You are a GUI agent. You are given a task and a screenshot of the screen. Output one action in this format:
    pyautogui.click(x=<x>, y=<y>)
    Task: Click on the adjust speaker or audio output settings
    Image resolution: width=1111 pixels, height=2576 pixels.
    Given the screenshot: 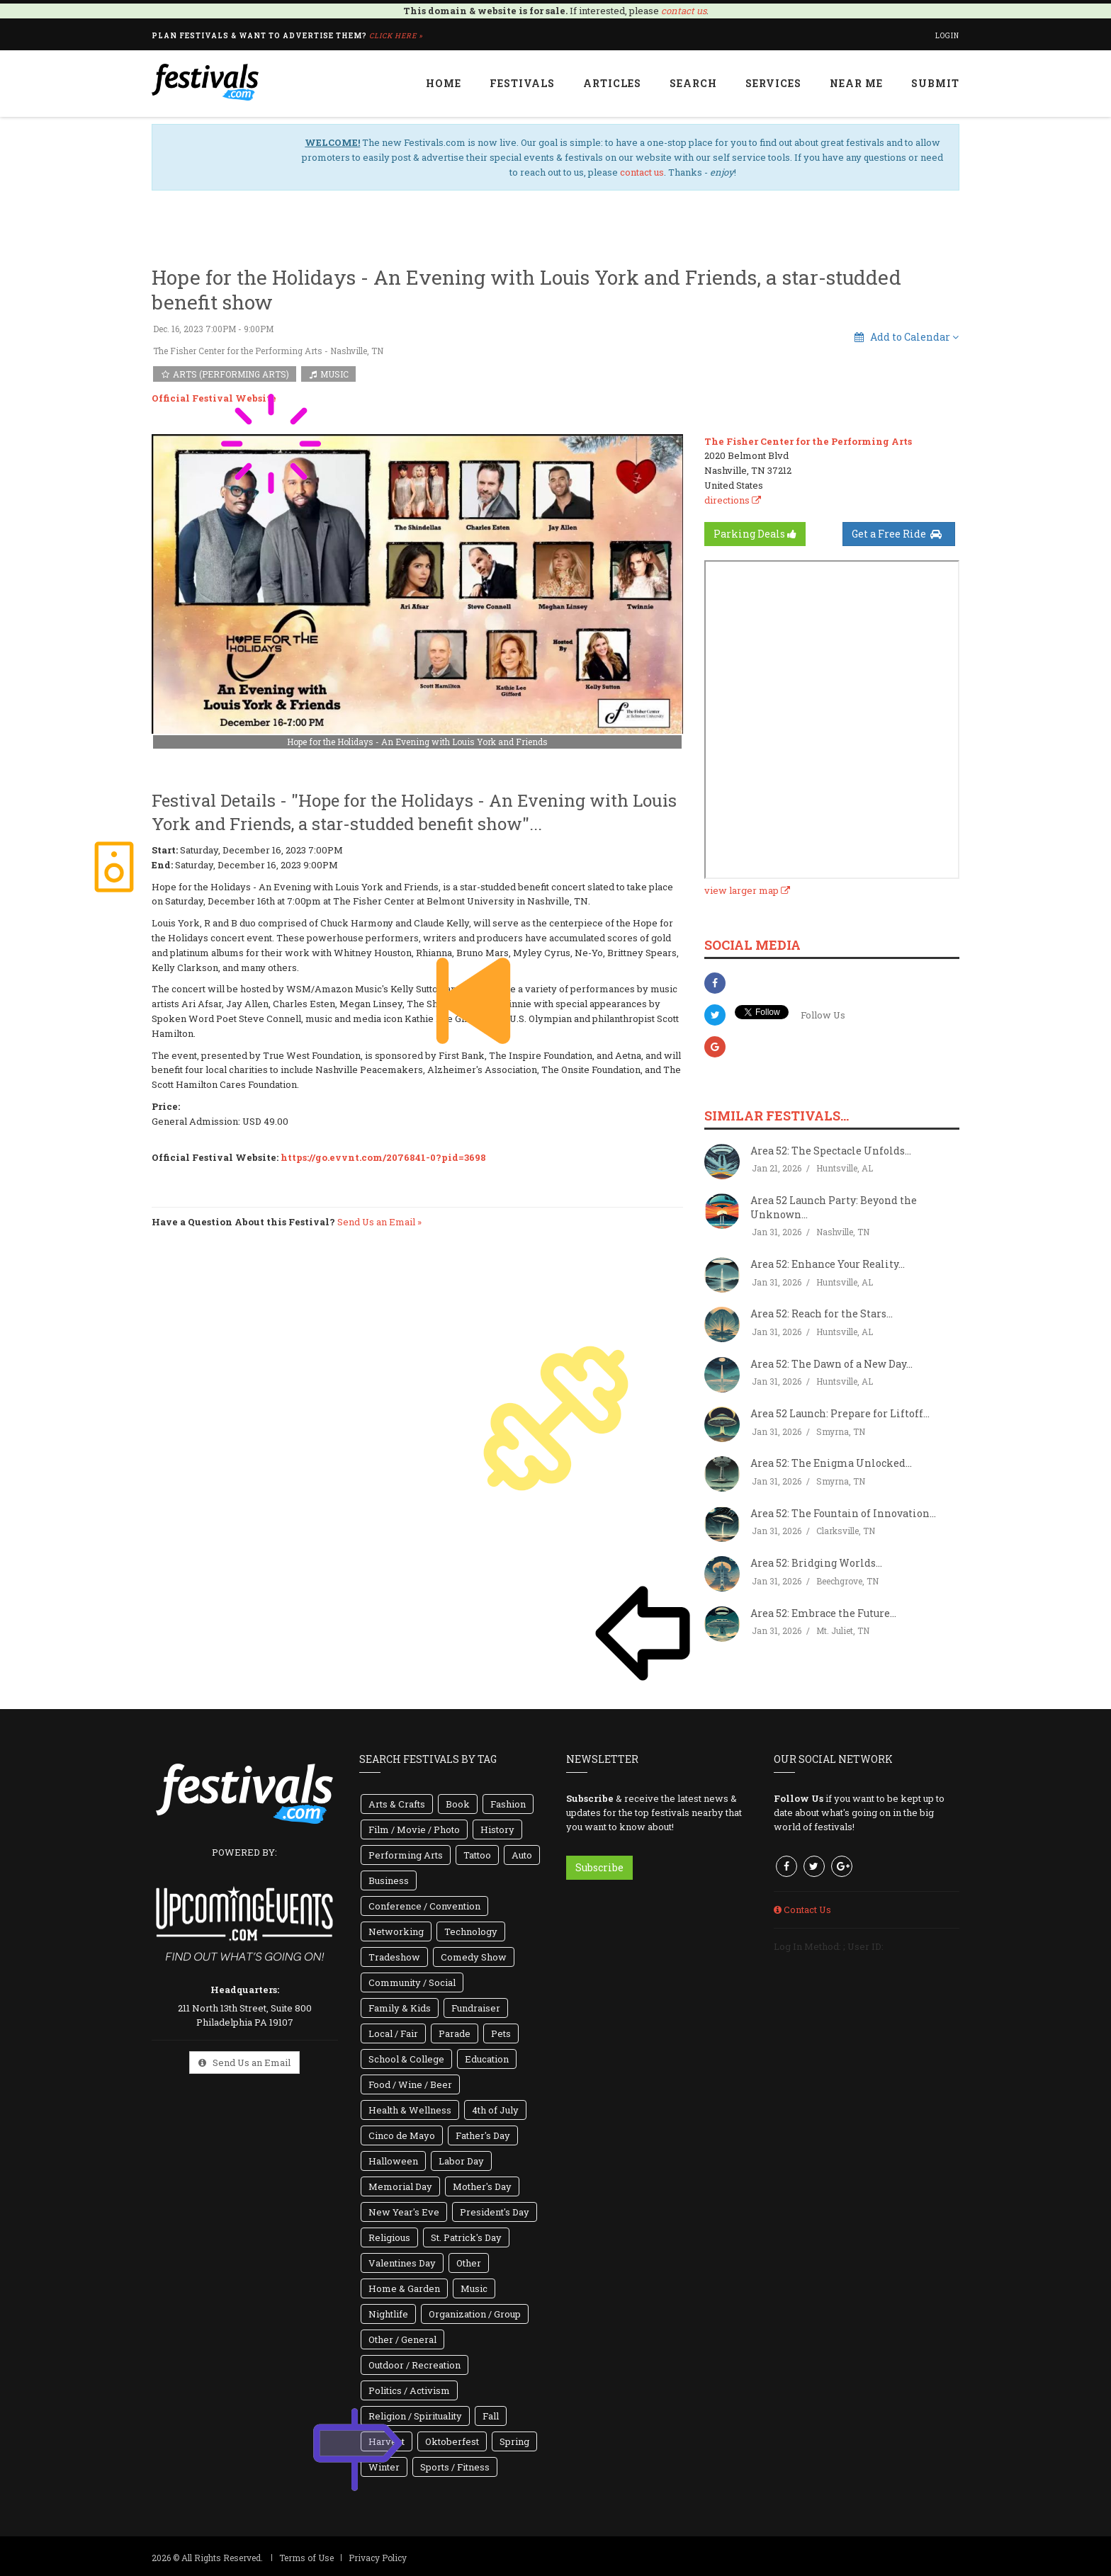 What is the action you would take?
    pyautogui.click(x=114, y=867)
    